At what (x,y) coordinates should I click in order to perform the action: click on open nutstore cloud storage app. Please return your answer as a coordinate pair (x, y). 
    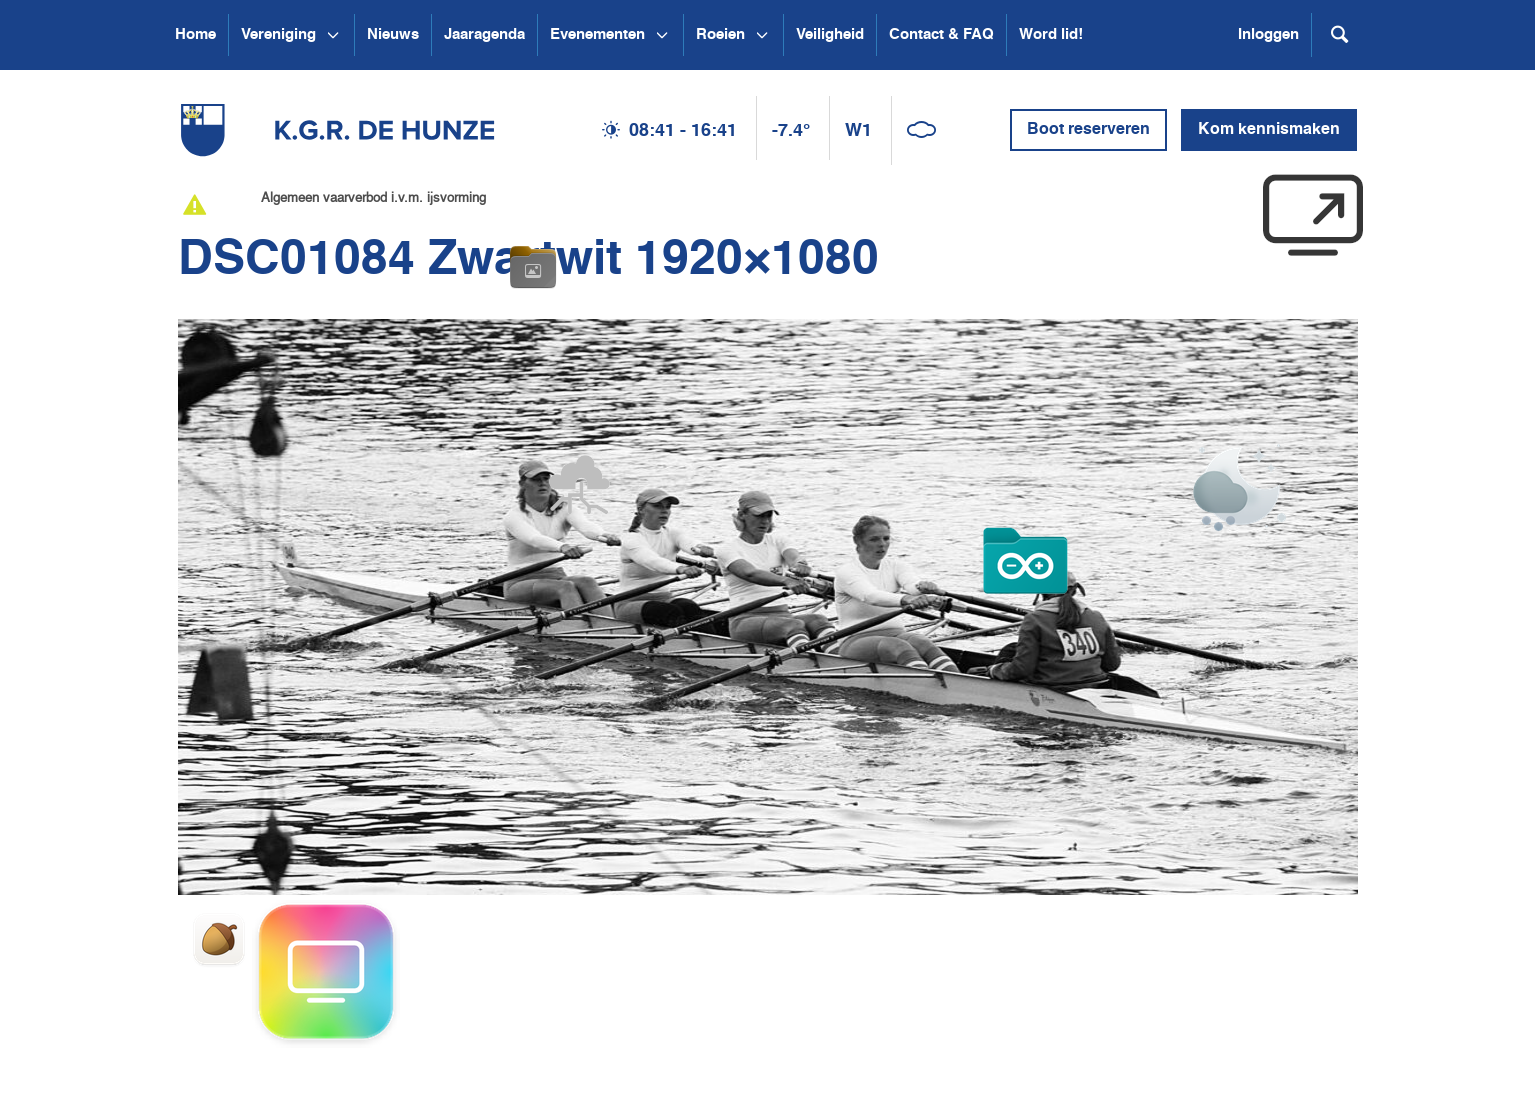
    Looking at the image, I should click on (219, 939).